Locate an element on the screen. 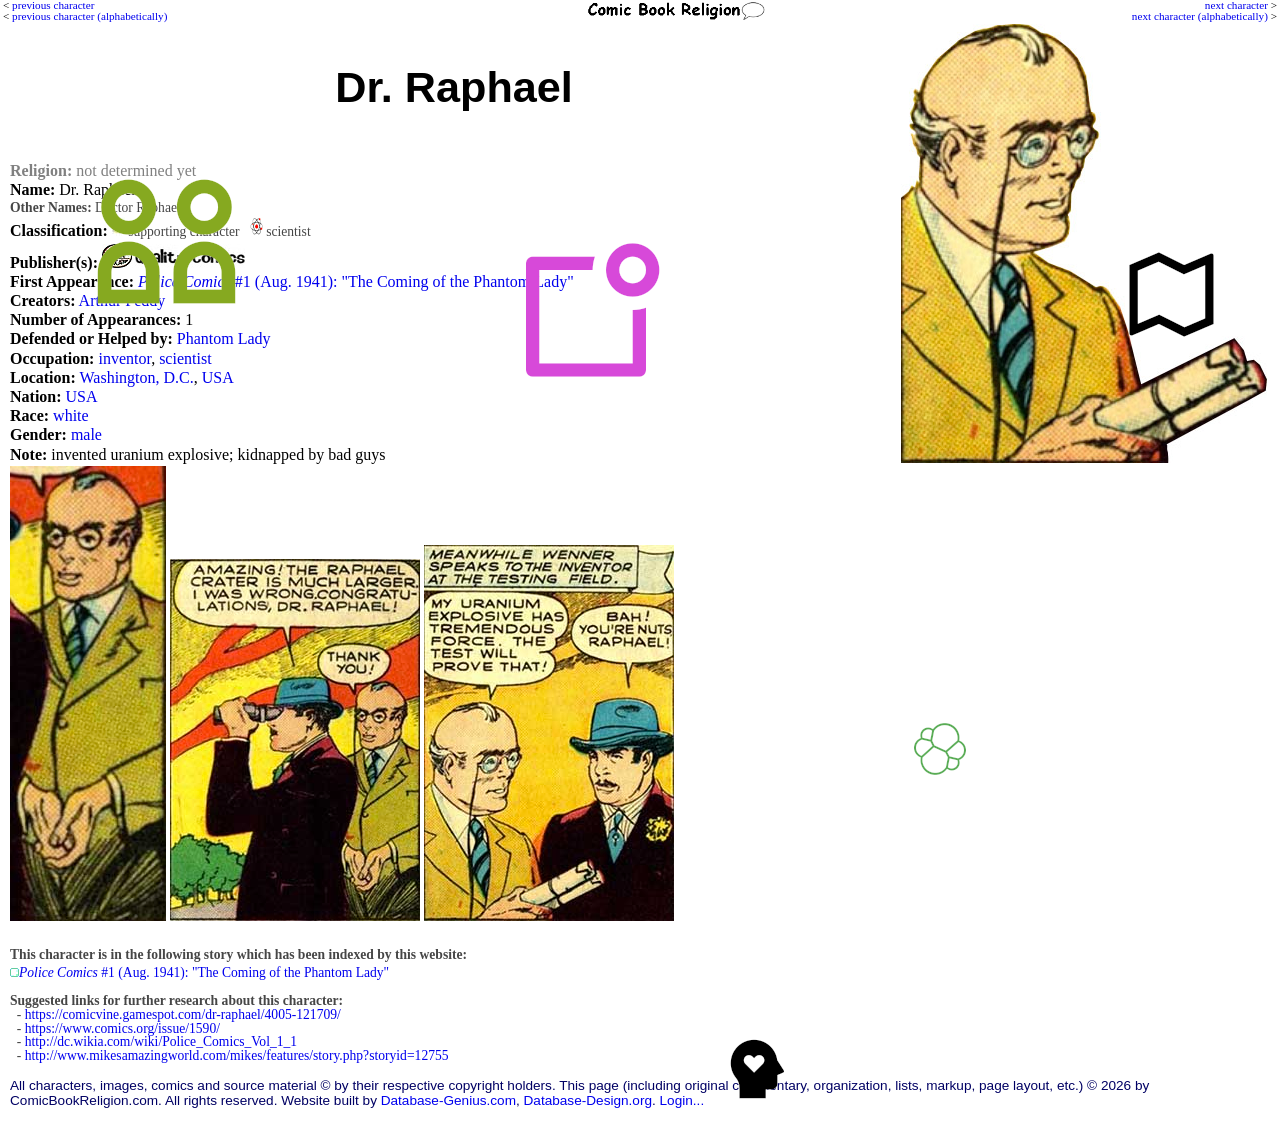  indicates new notifications or alerts is located at coordinates (586, 310).